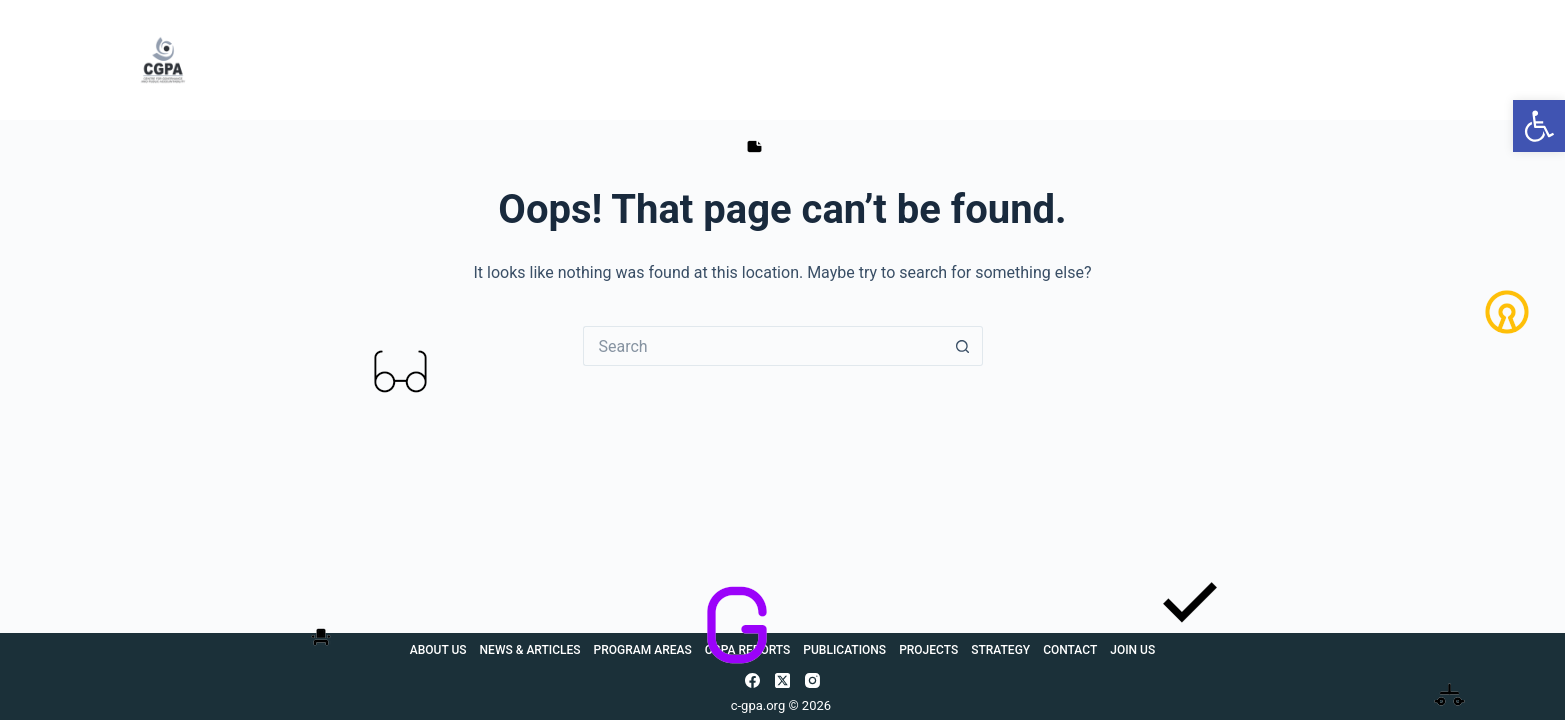 The height and width of the screenshot is (720, 1565). I want to click on view document in landscape orientation, so click(754, 146).